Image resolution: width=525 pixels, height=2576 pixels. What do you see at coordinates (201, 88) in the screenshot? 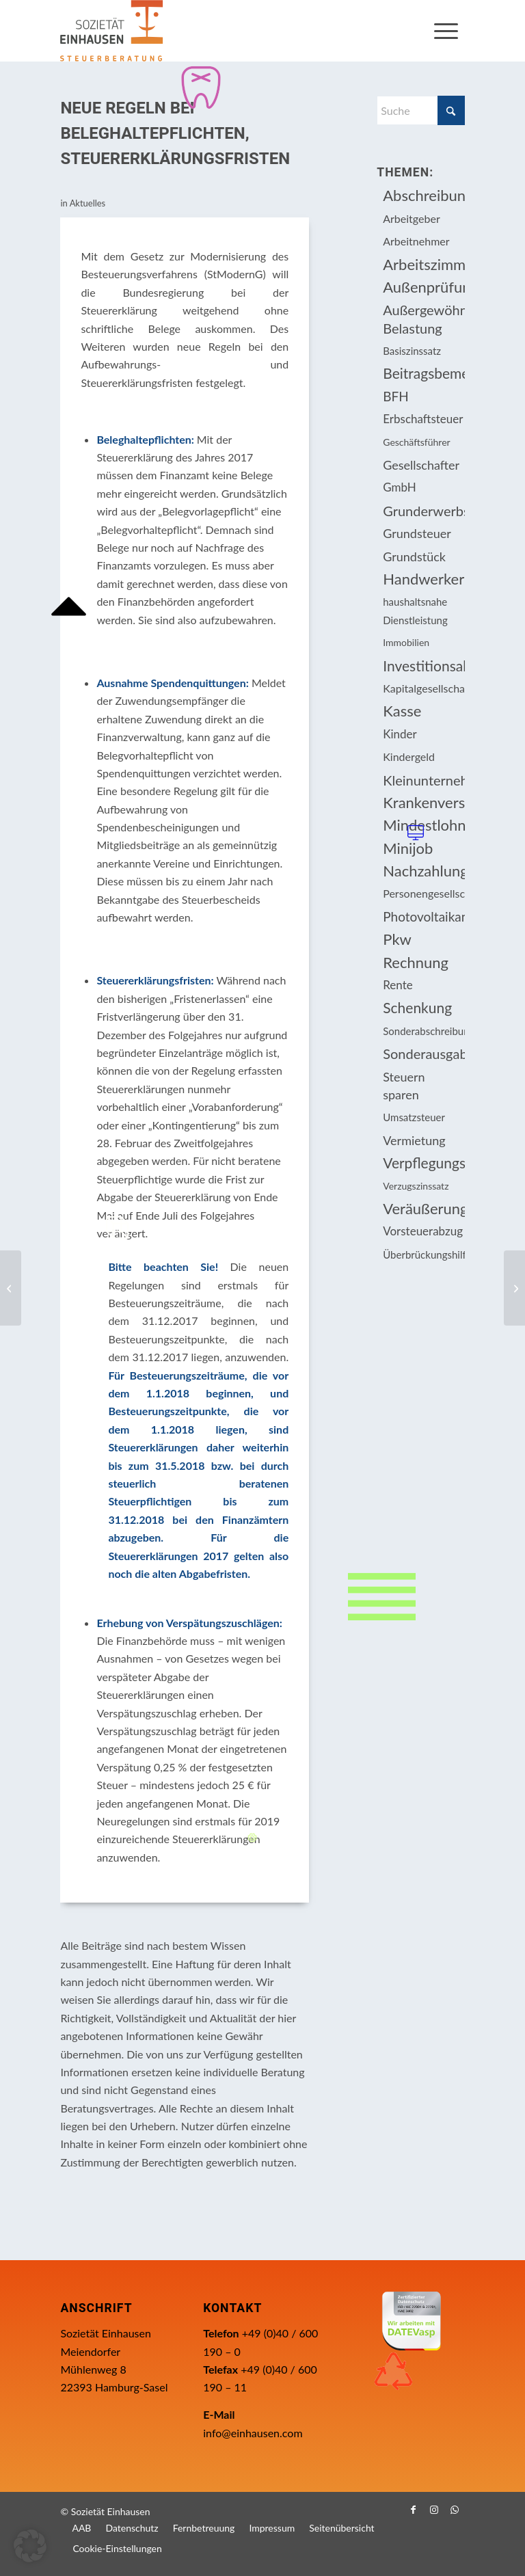
I see `access dental health information` at bounding box center [201, 88].